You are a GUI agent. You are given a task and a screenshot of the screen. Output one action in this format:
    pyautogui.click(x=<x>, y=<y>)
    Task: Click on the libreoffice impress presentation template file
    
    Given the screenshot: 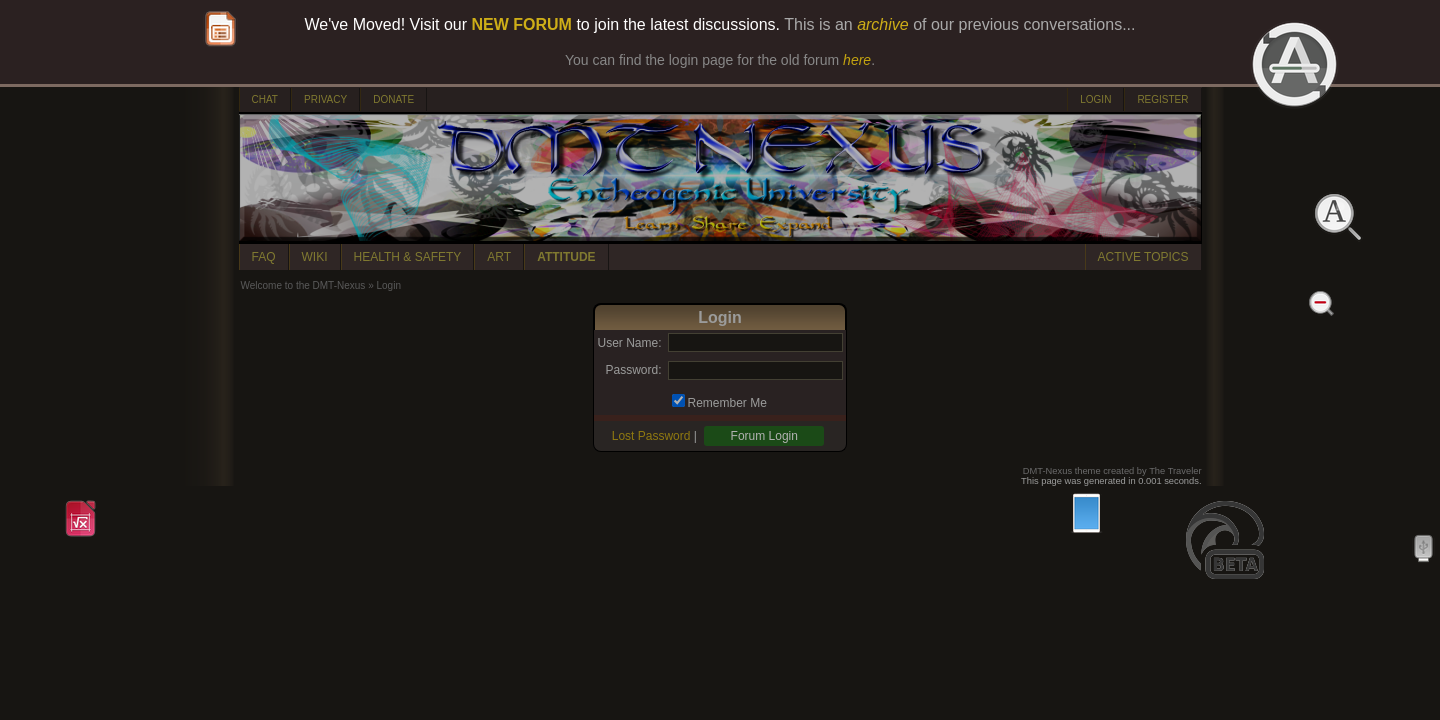 What is the action you would take?
    pyautogui.click(x=220, y=28)
    